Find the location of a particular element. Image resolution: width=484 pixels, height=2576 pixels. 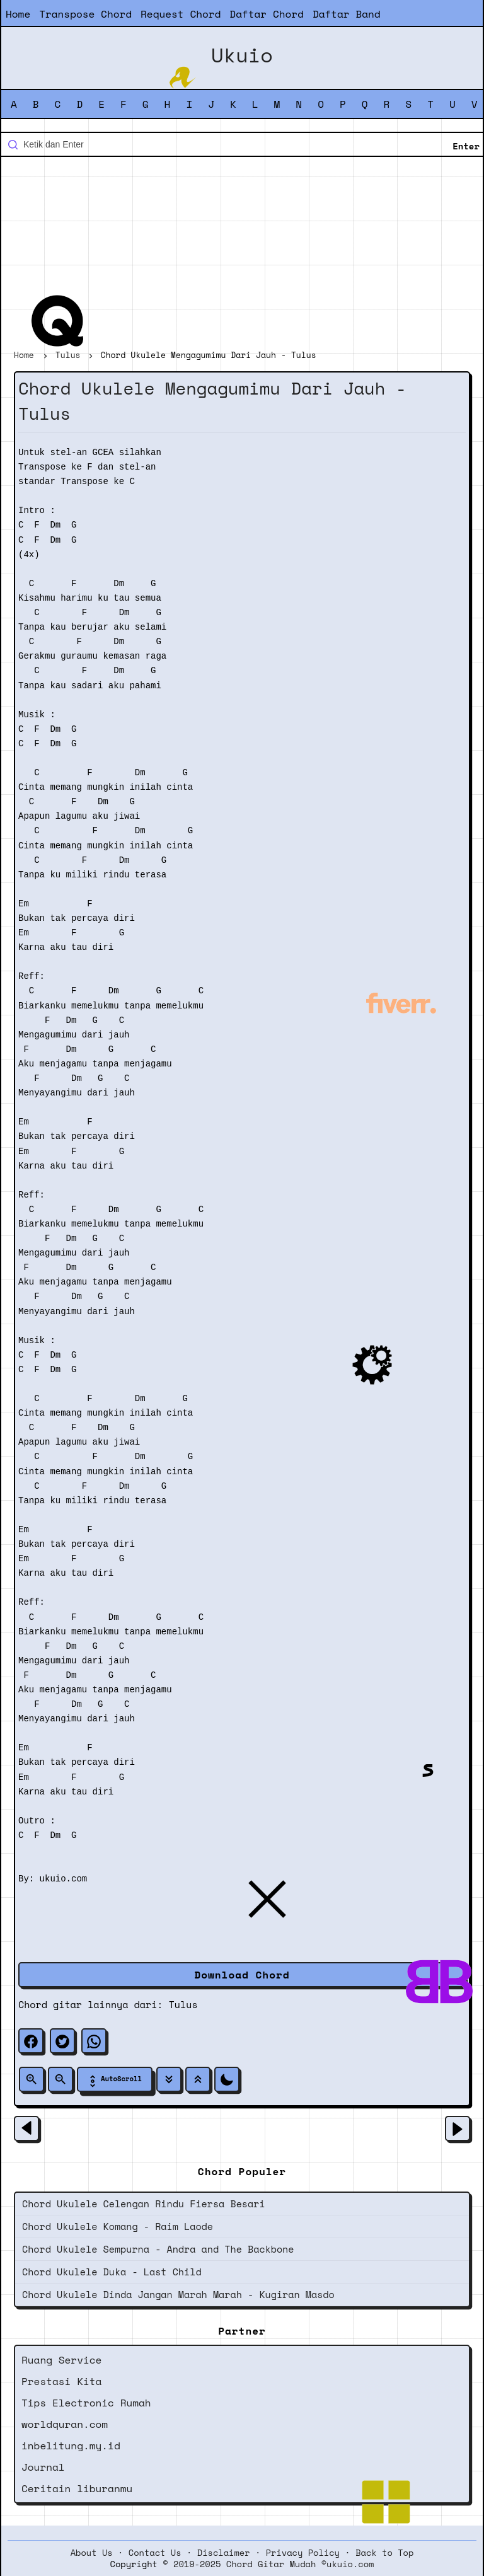

NodeBB forum software logo is located at coordinates (439, 1982).